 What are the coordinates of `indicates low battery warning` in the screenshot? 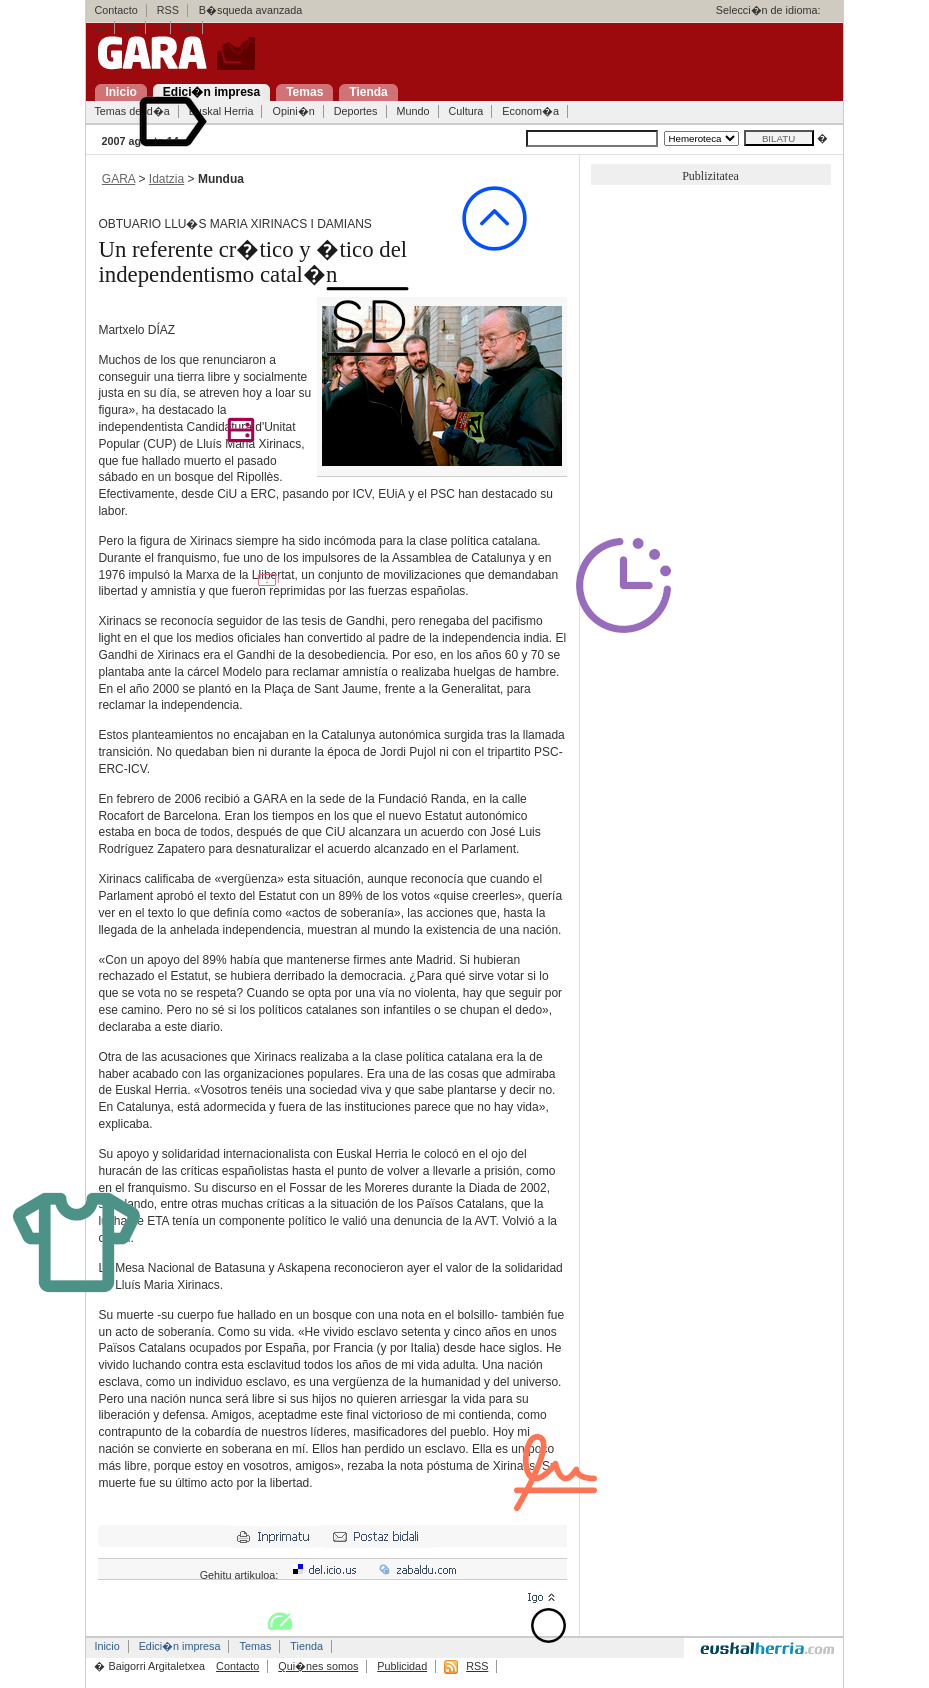 It's located at (268, 580).